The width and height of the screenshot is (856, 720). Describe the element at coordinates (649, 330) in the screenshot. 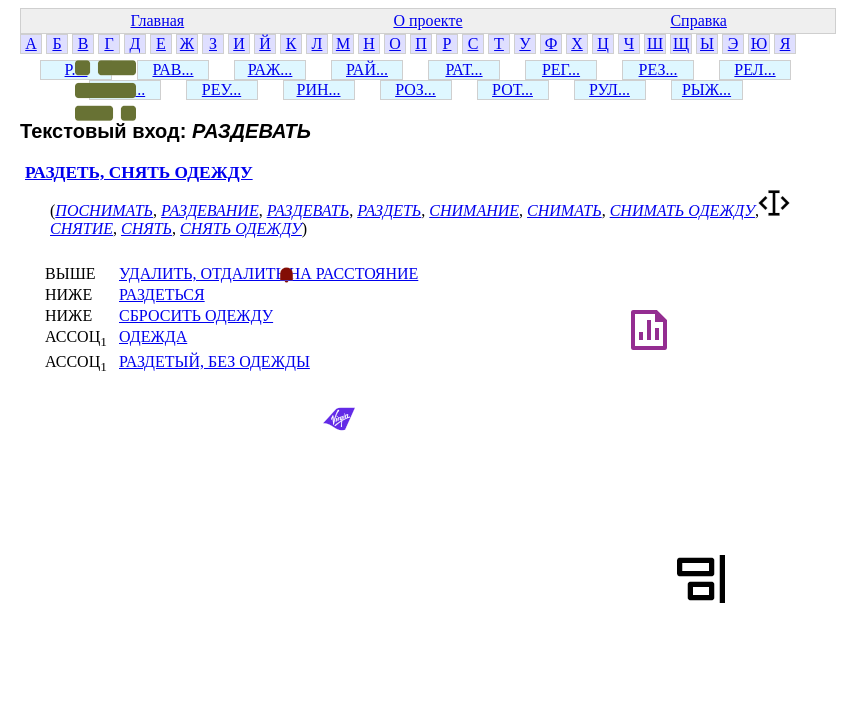

I see `view report or analytics document` at that location.